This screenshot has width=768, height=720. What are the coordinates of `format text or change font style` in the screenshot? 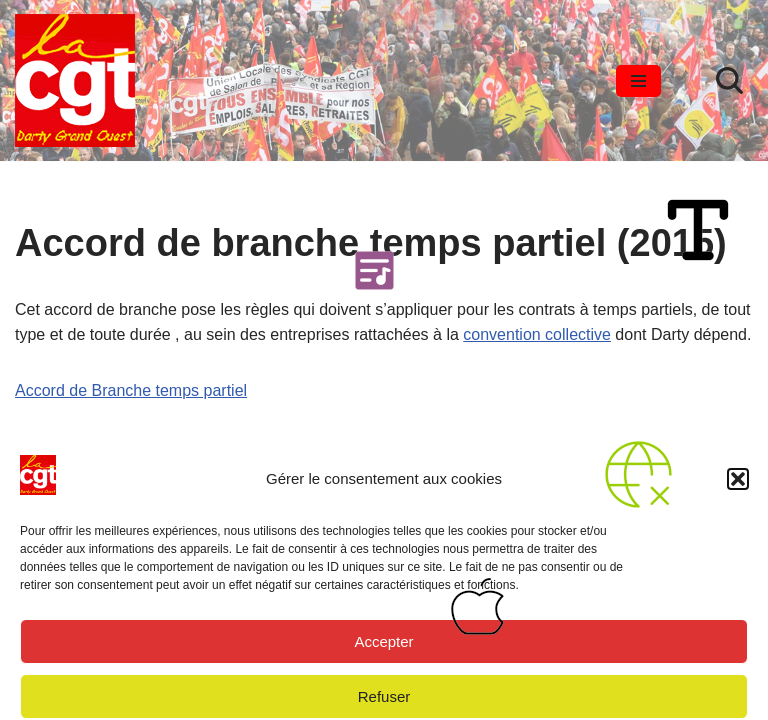 It's located at (698, 230).